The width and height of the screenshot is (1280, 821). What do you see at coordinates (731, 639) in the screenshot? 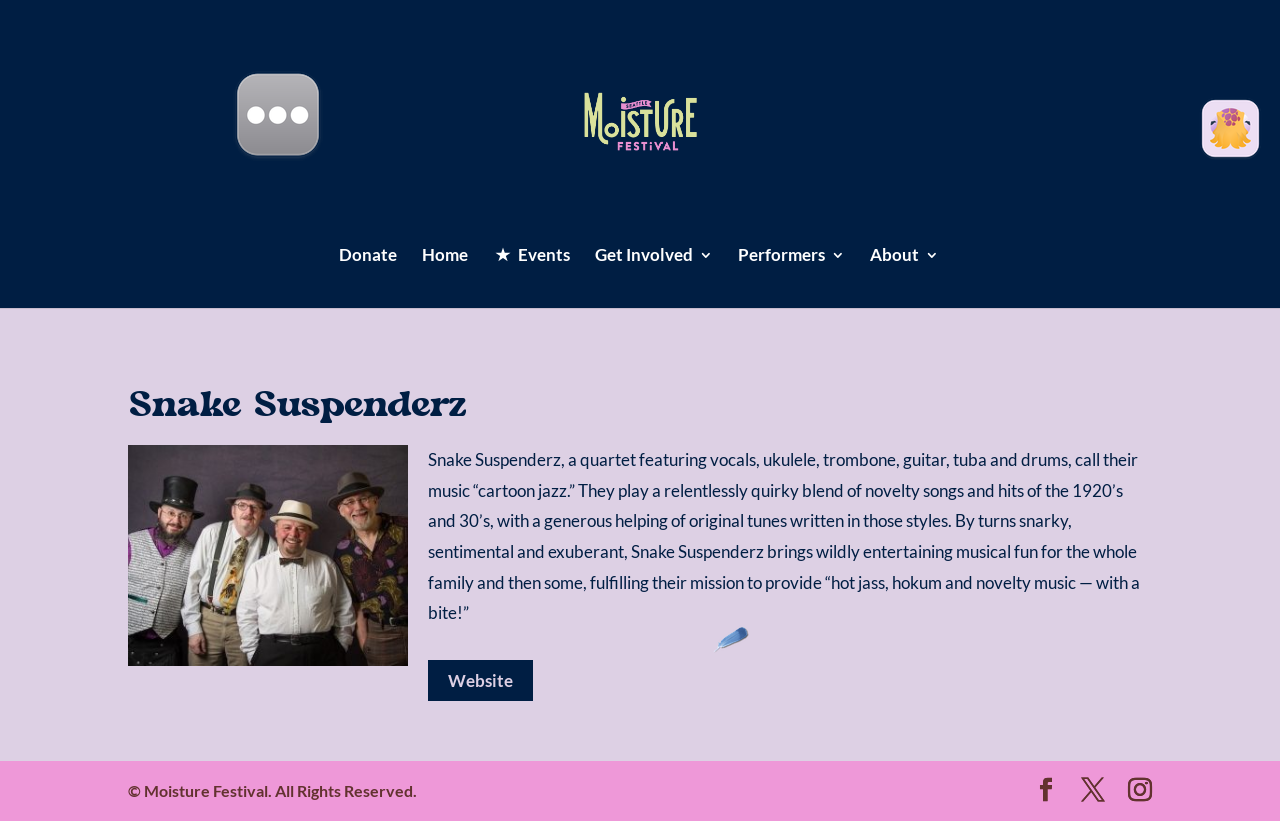
I see `launch the Tk GUI toolkit framework` at bounding box center [731, 639].